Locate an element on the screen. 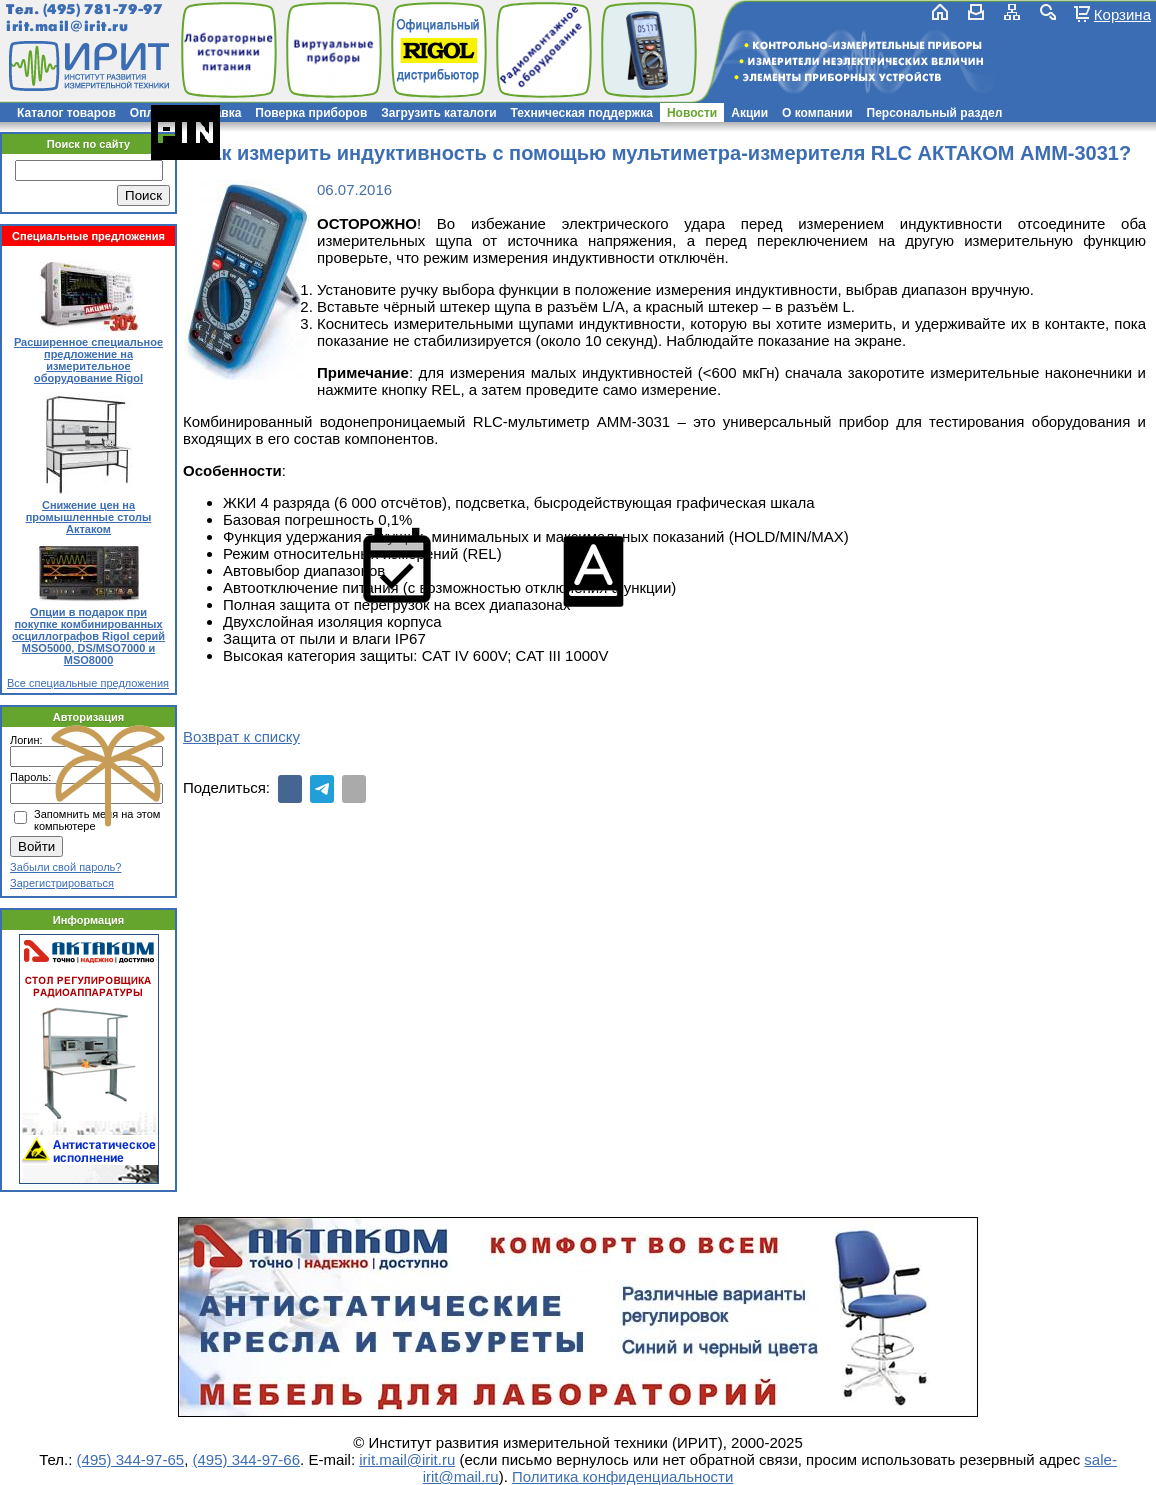  indicates PIN code entry required is located at coordinates (185, 132).